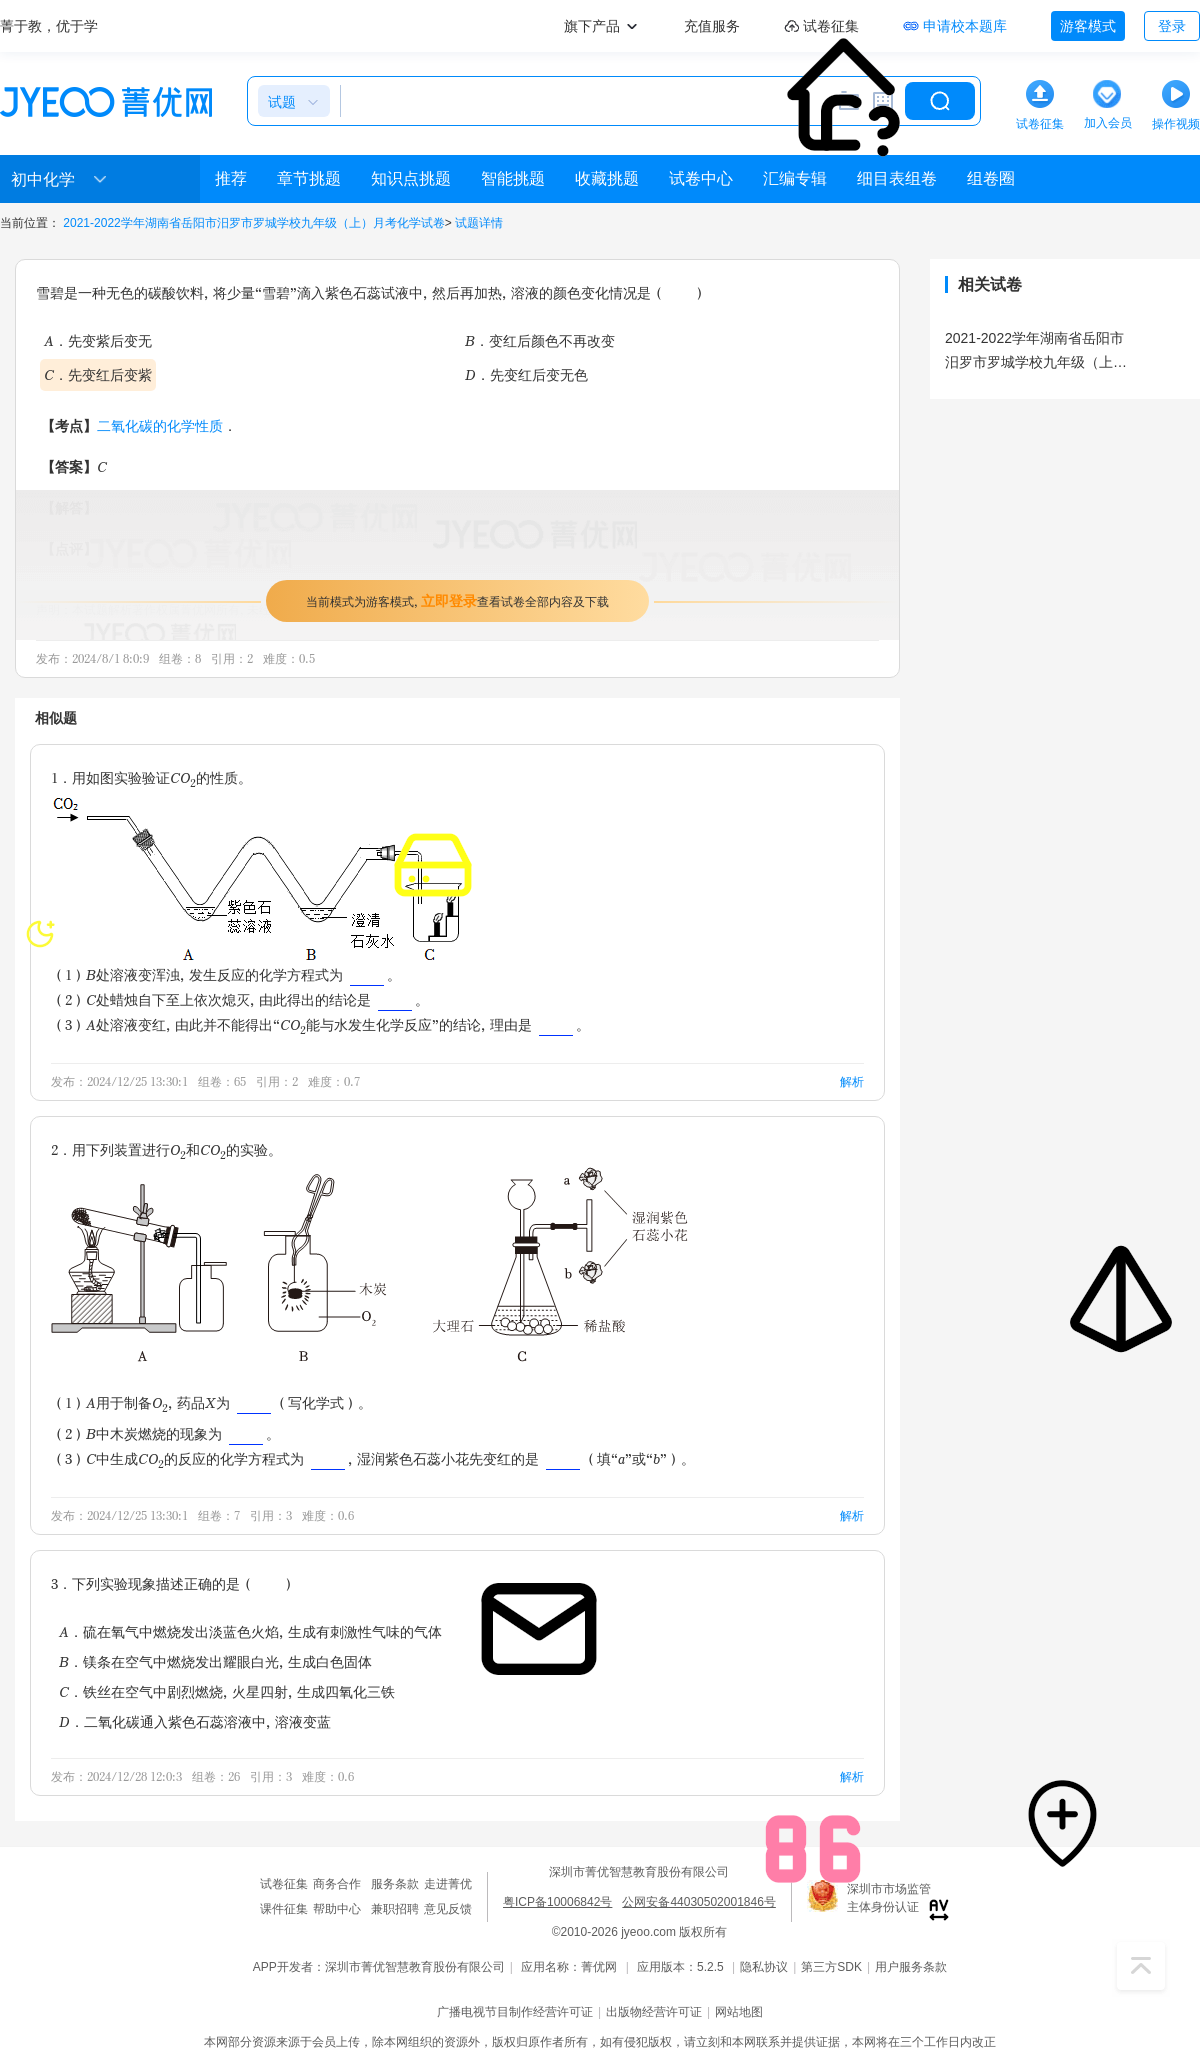 The width and height of the screenshot is (1200, 2057). What do you see at coordinates (1062, 1823) in the screenshot?
I see `add a new location pin` at bounding box center [1062, 1823].